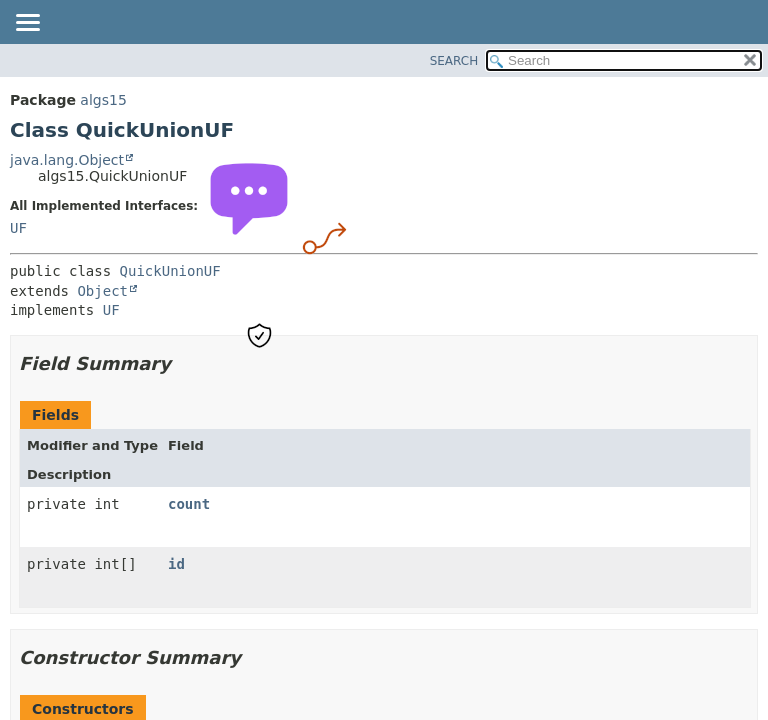 This screenshot has width=768, height=720. Describe the element at coordinates (324, 238) in the screenshot. I see `indicates a workflow or process flow direction` at that location.